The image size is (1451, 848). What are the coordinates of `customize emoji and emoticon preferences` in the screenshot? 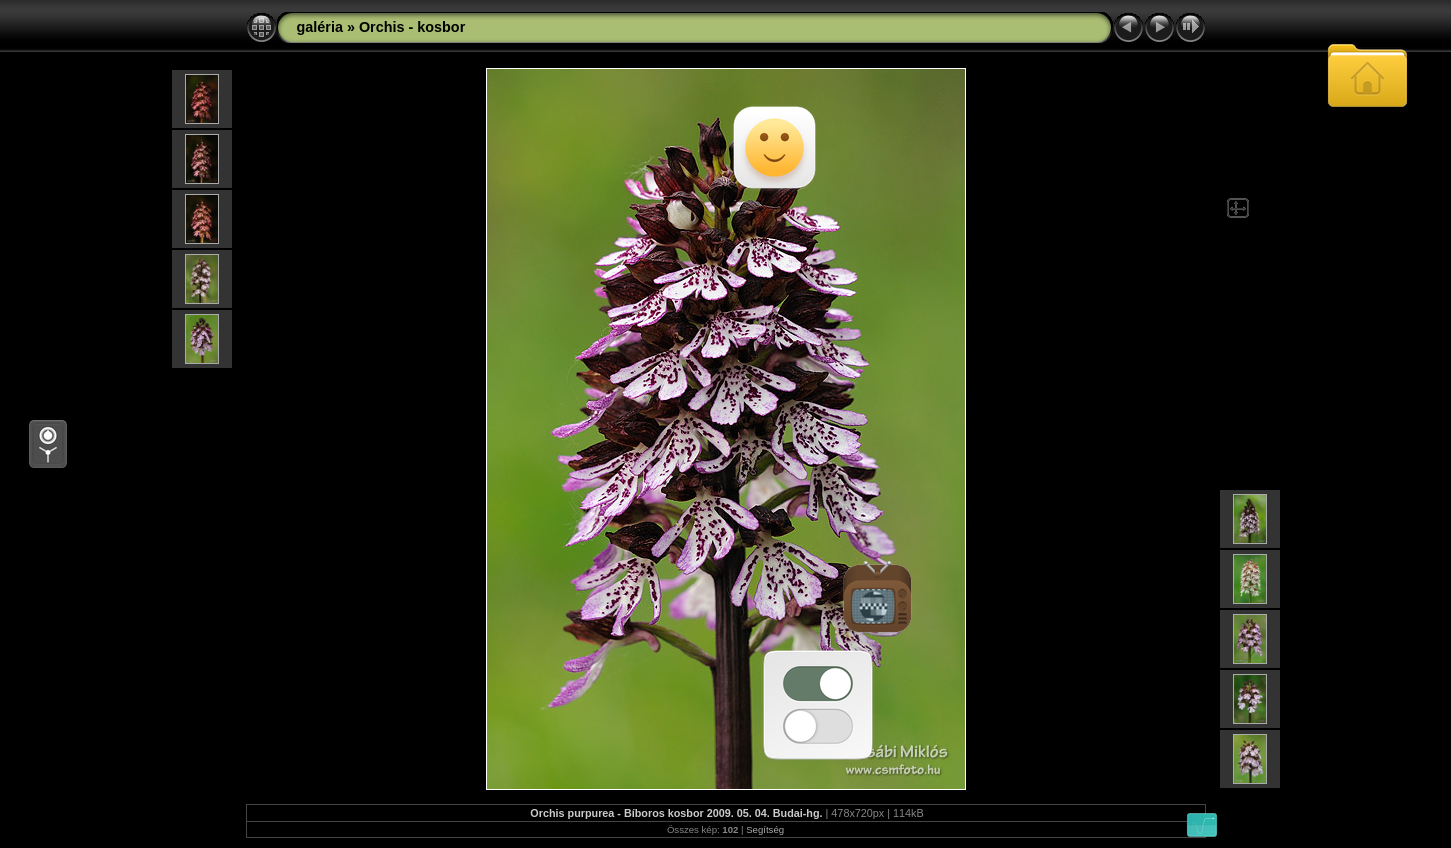 It's located at (774, 147).